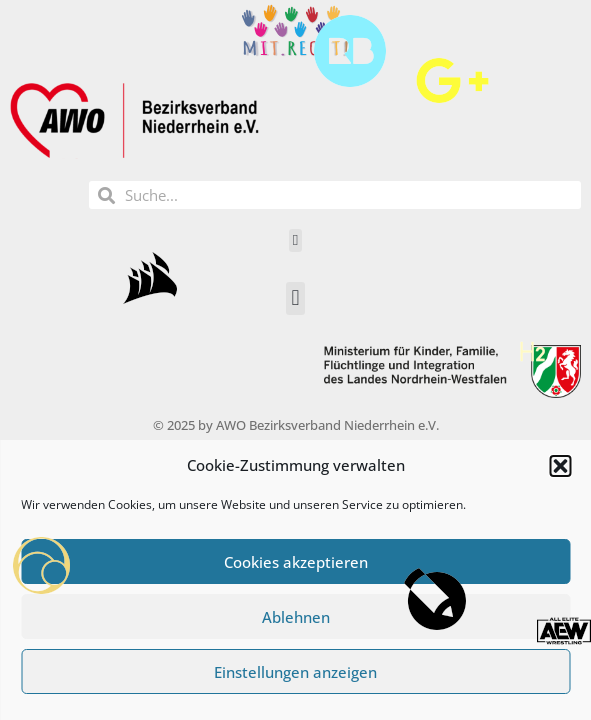 The width and height of the screenshot is (591, 720). Describe the element at coordinates (564, 631) in the screenshot. I see `visit the All Elite Wrestling website` at that location.